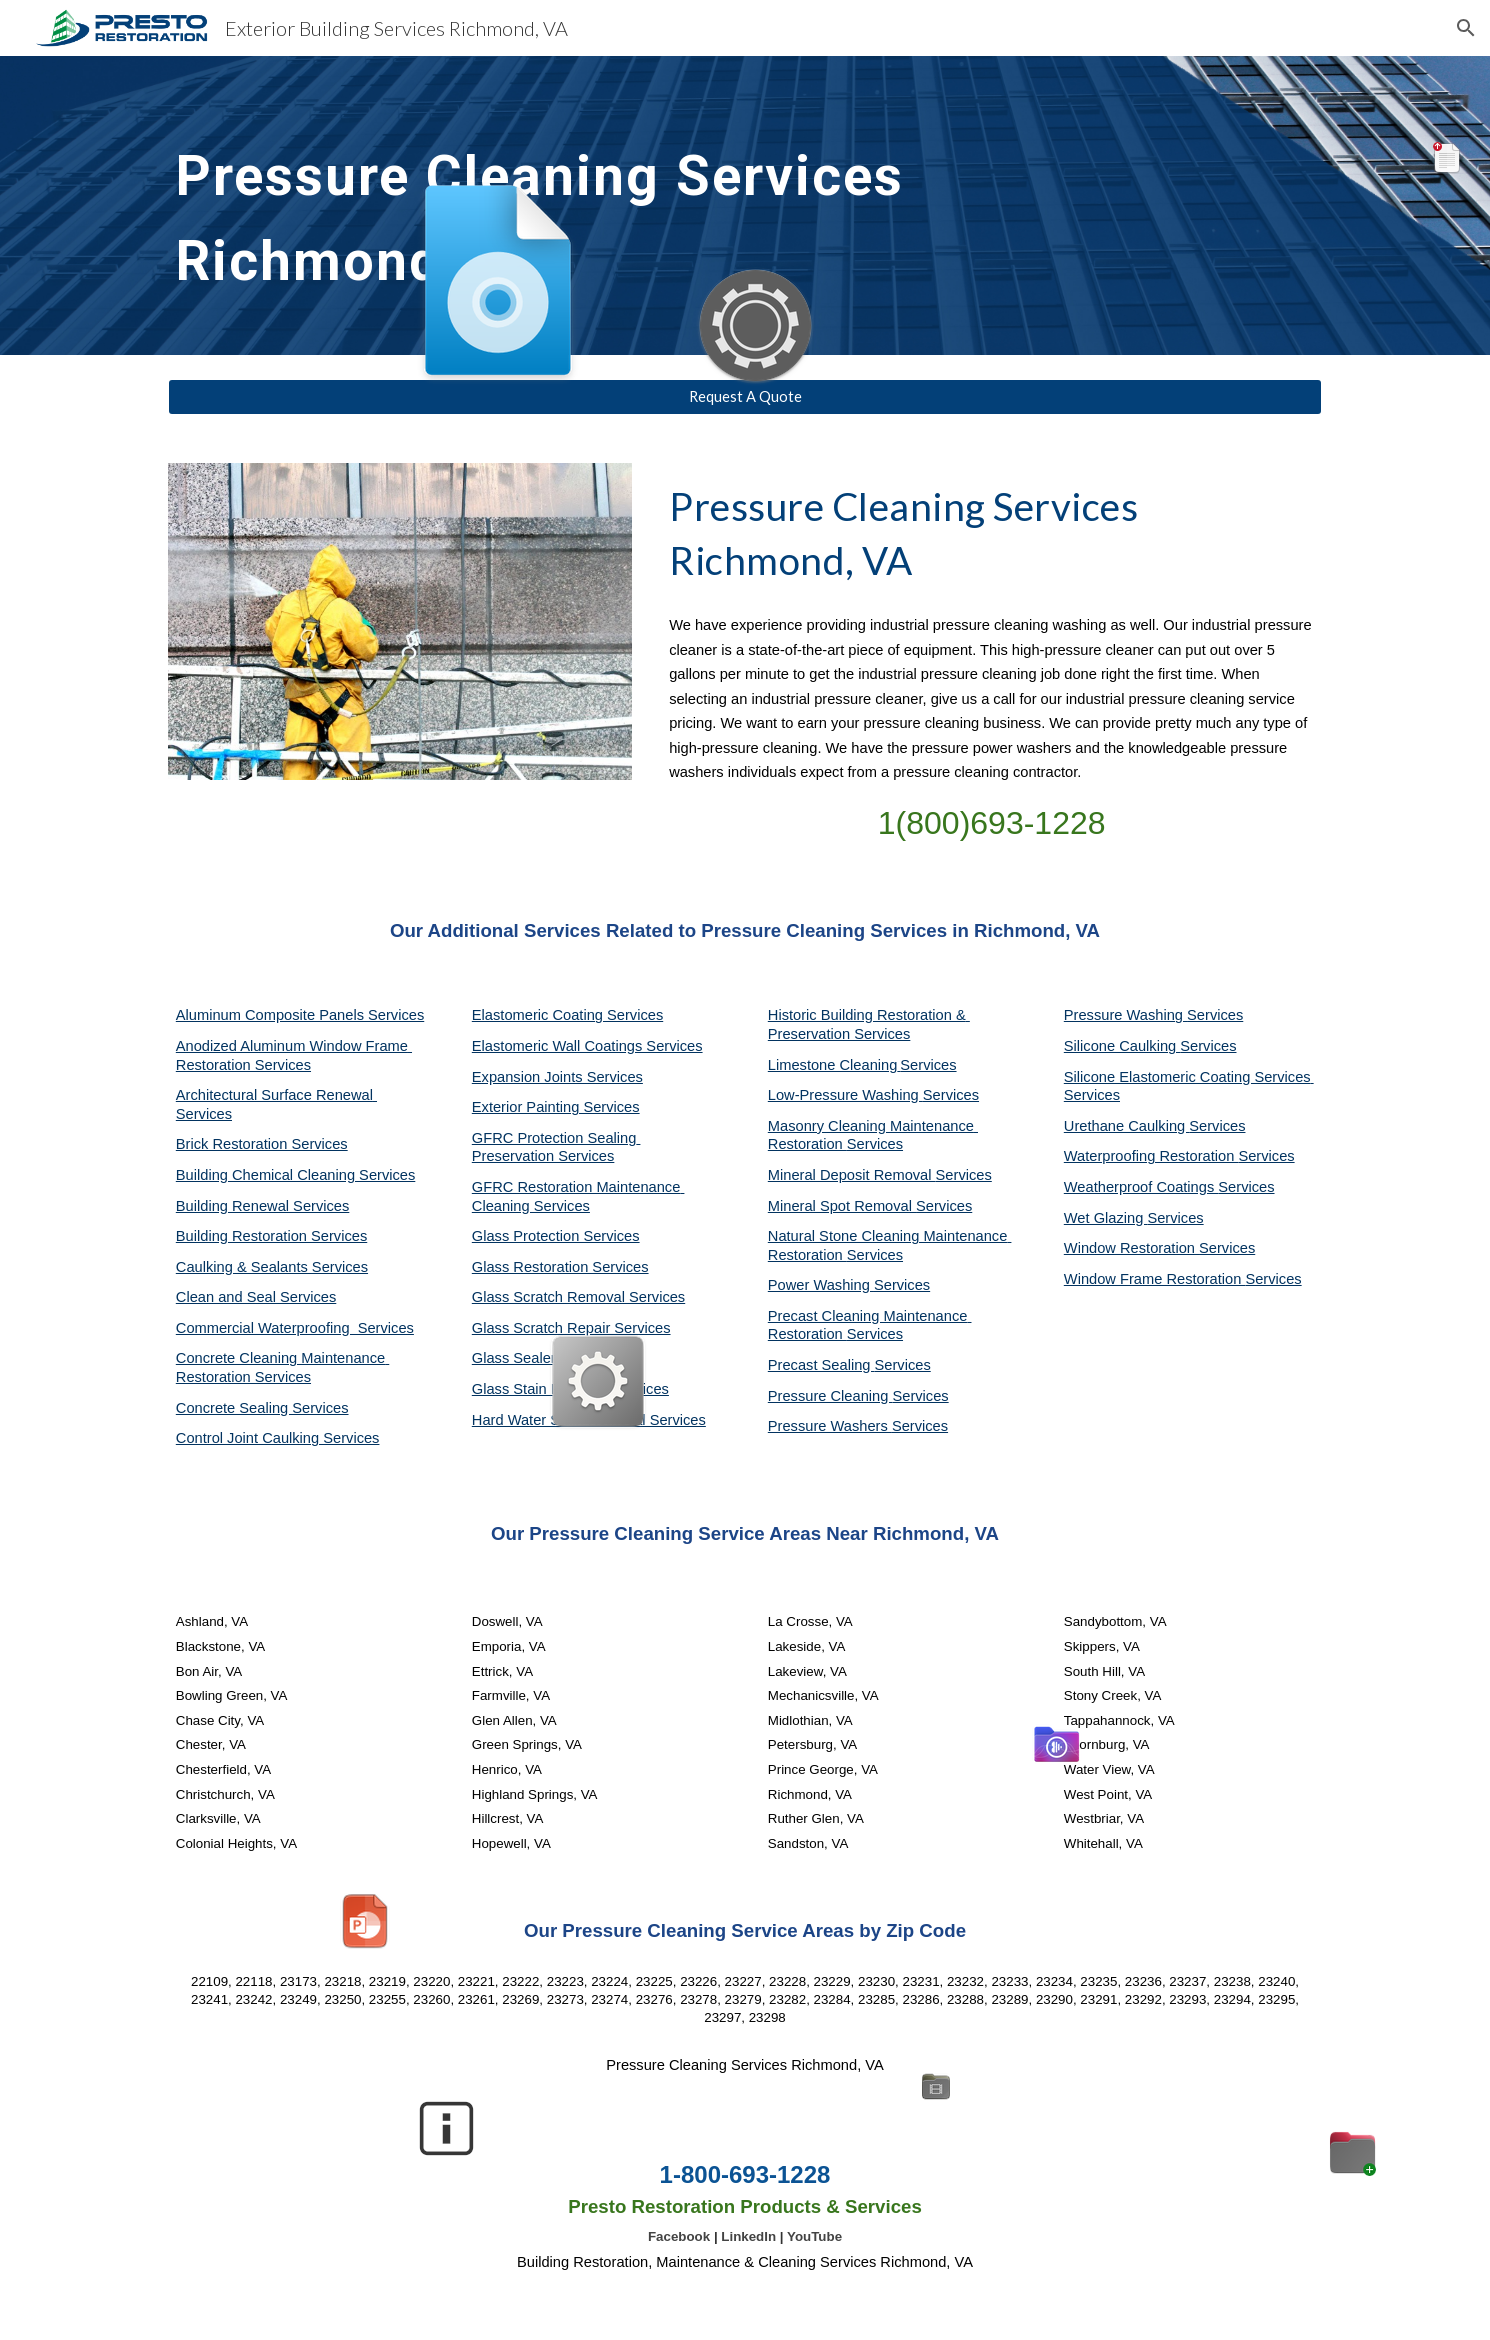 This screenshot has height=2340, width=1490. Describe the element at coordinates (498, 284) in the screenshot. I see `an ovf virtual machine configuration file` at that location.